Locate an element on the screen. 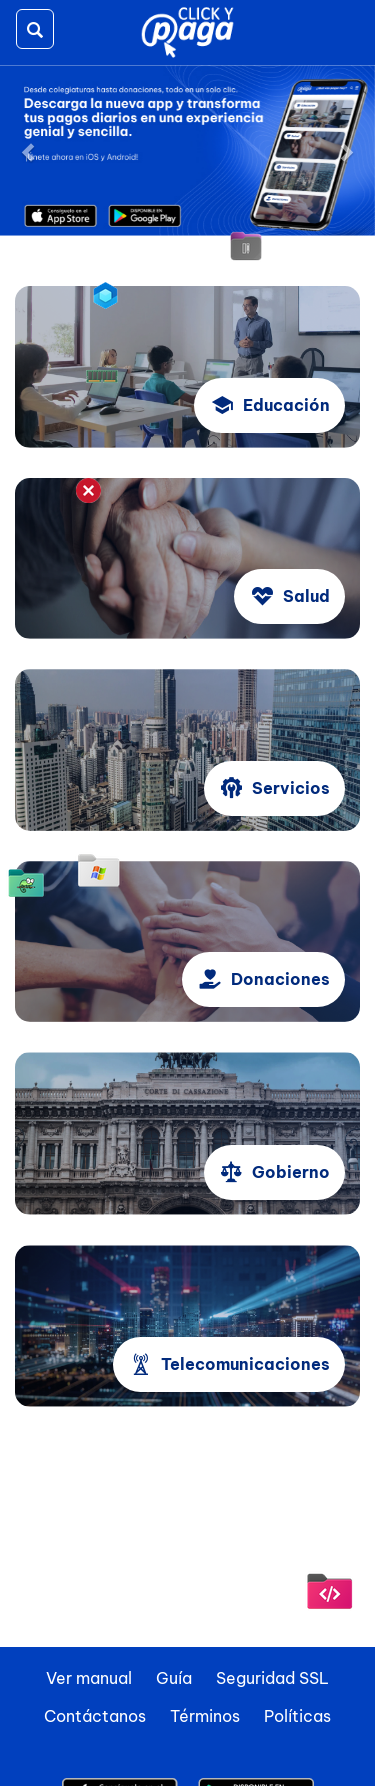 This screenshot has height=1786, width=375. access your templates folder is located at coordinates (246, 246).